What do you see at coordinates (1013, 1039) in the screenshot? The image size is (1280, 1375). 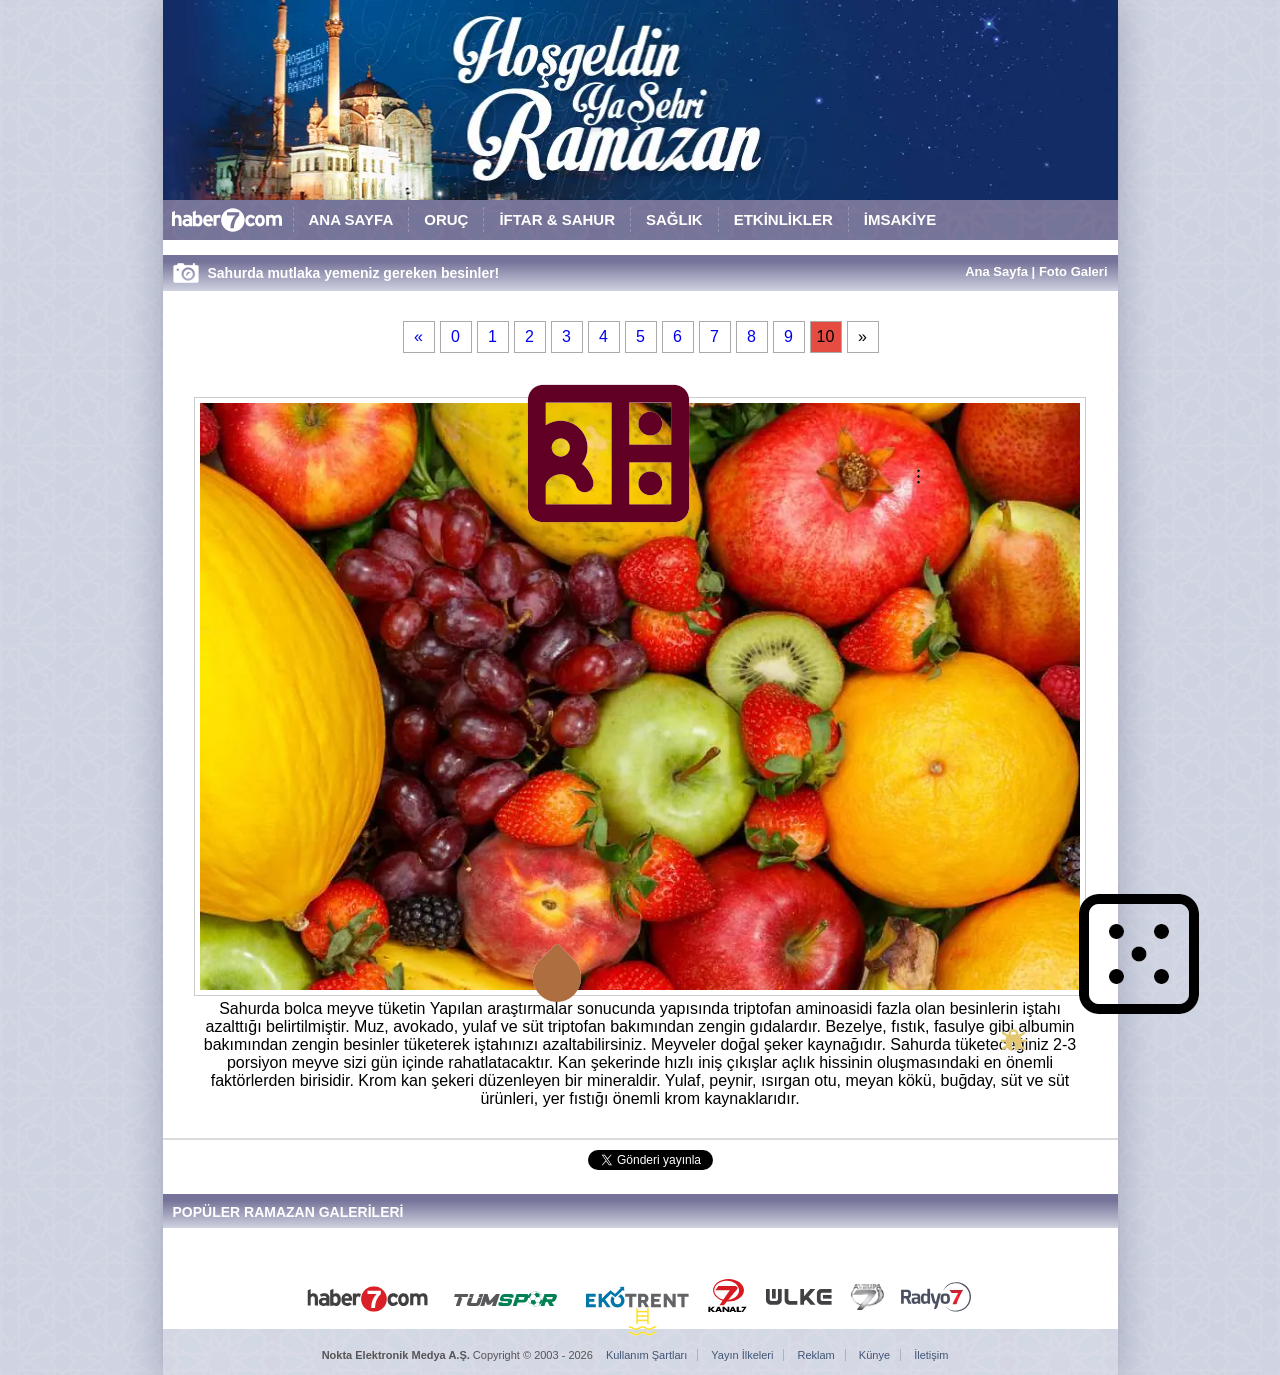 I see `report a bug or issue` at bounding box center [1013, 1039].